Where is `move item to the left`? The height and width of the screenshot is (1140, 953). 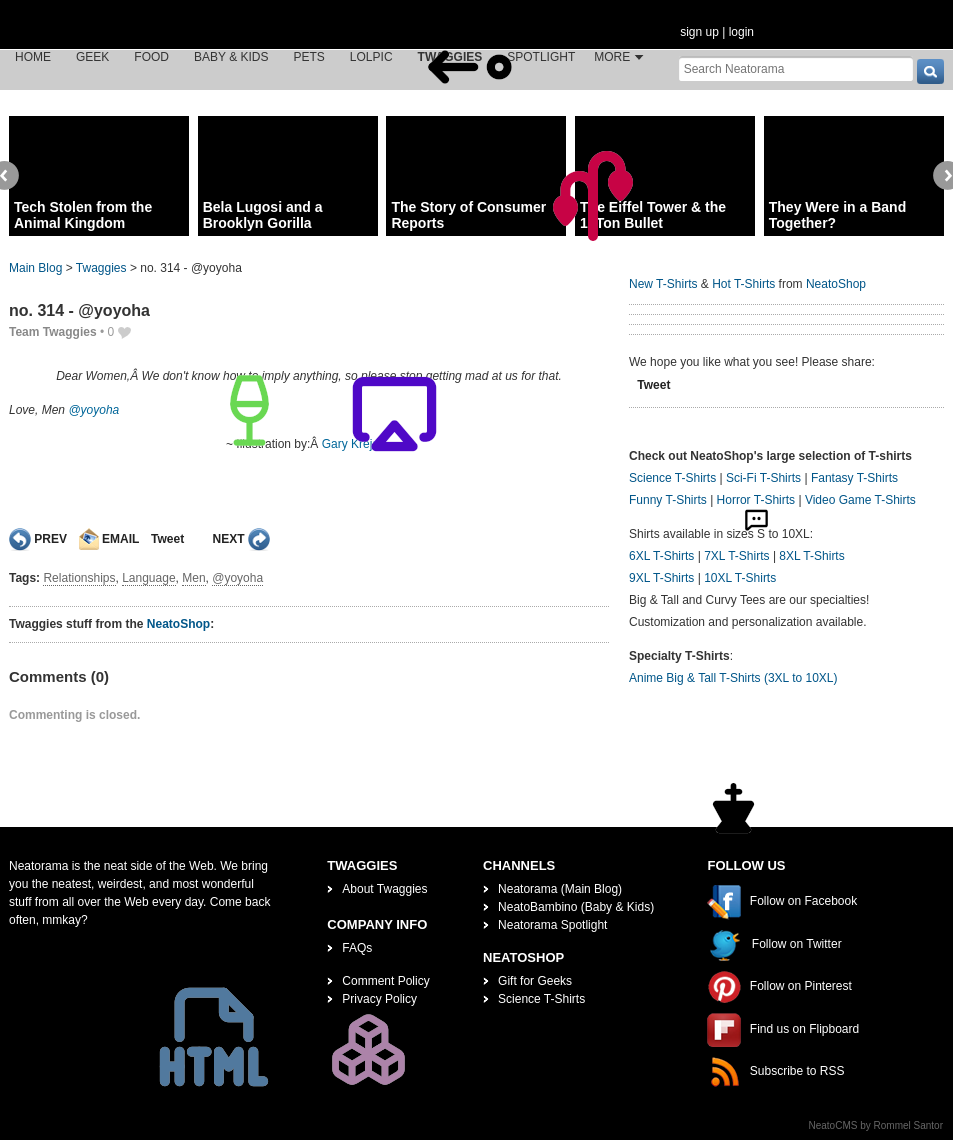
move item to the left is located at coordinates (470, 67).